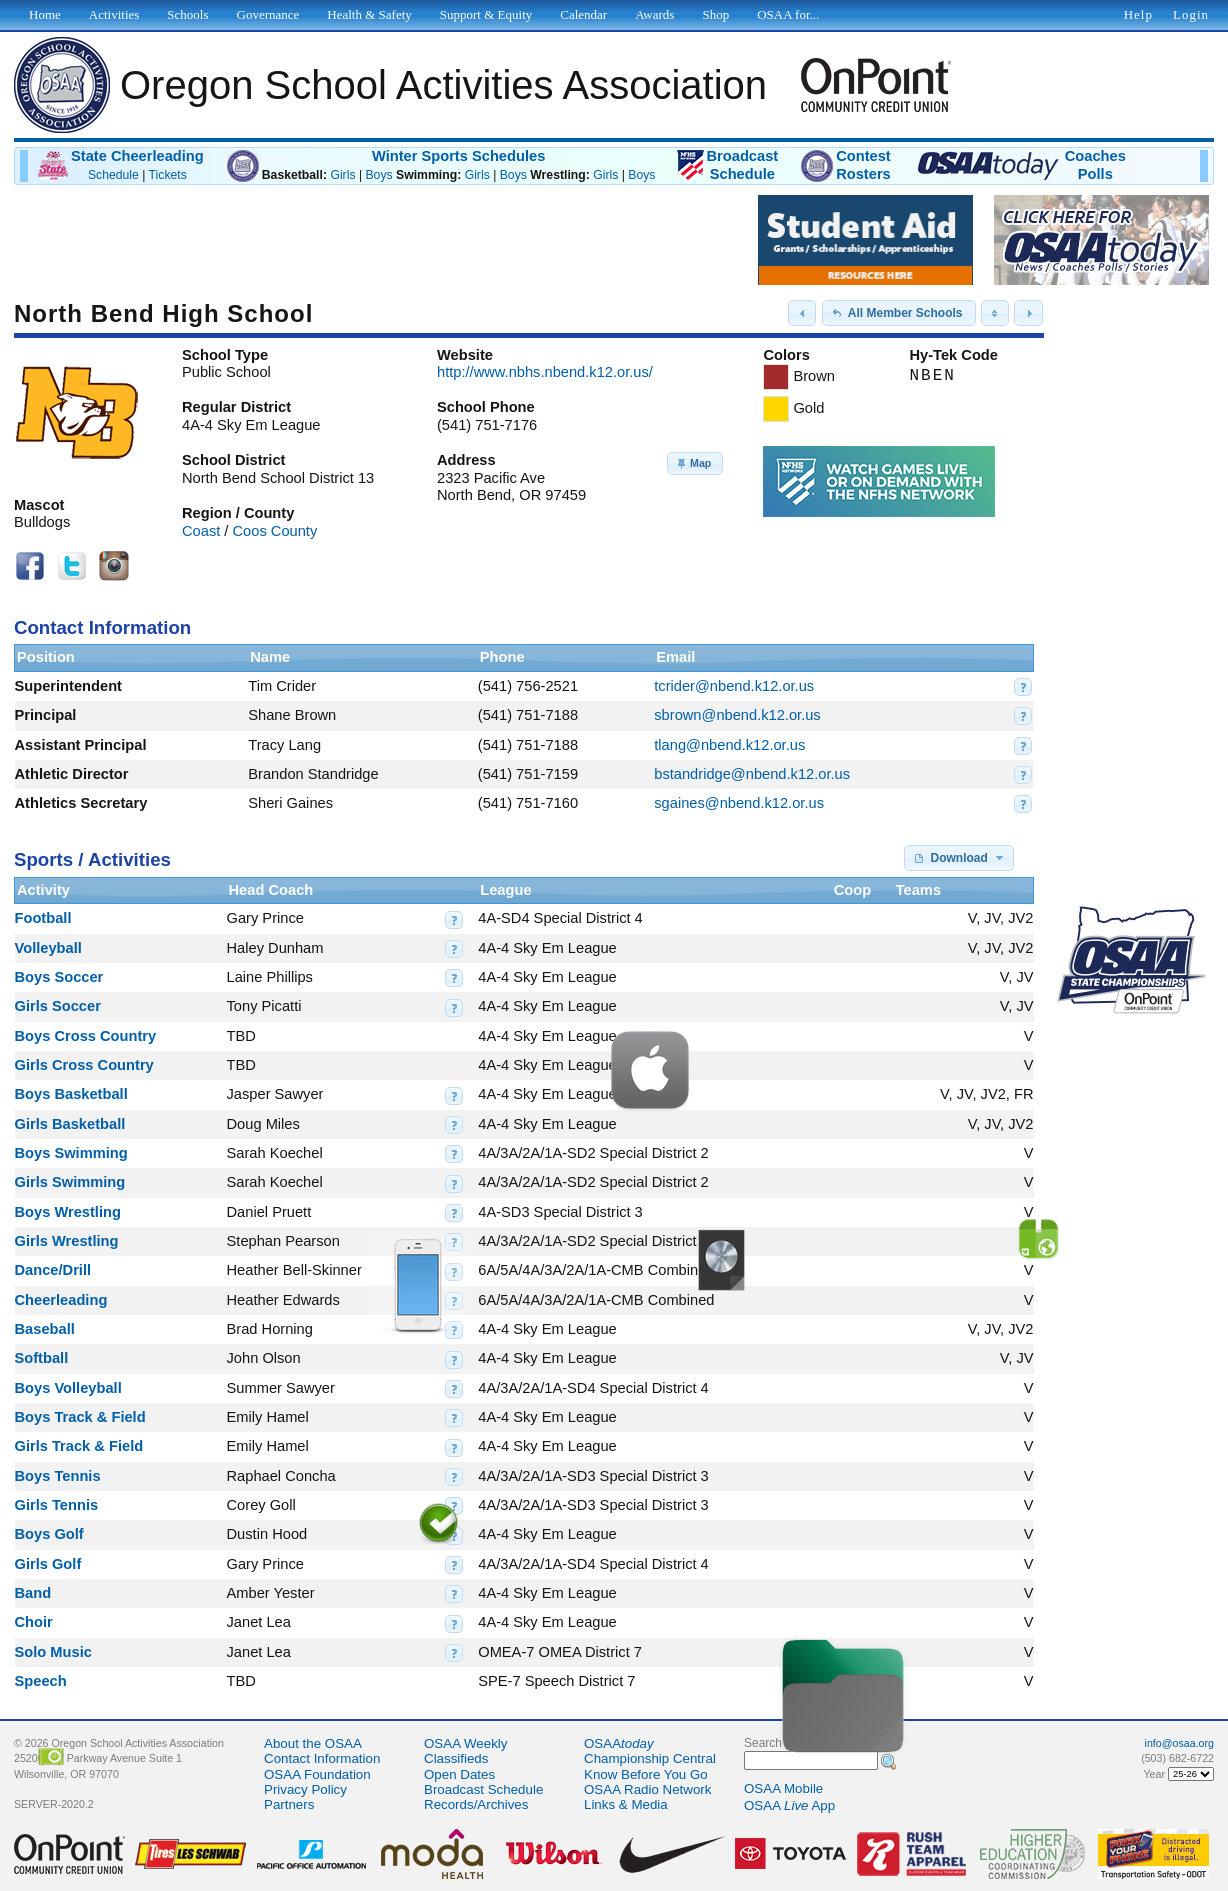 The width and height of the screenshot is (1228, 1891). Describe the element at coordinates (418, 1284) in the screenshot. I see `connect or sync a white iPhone device` at that location.